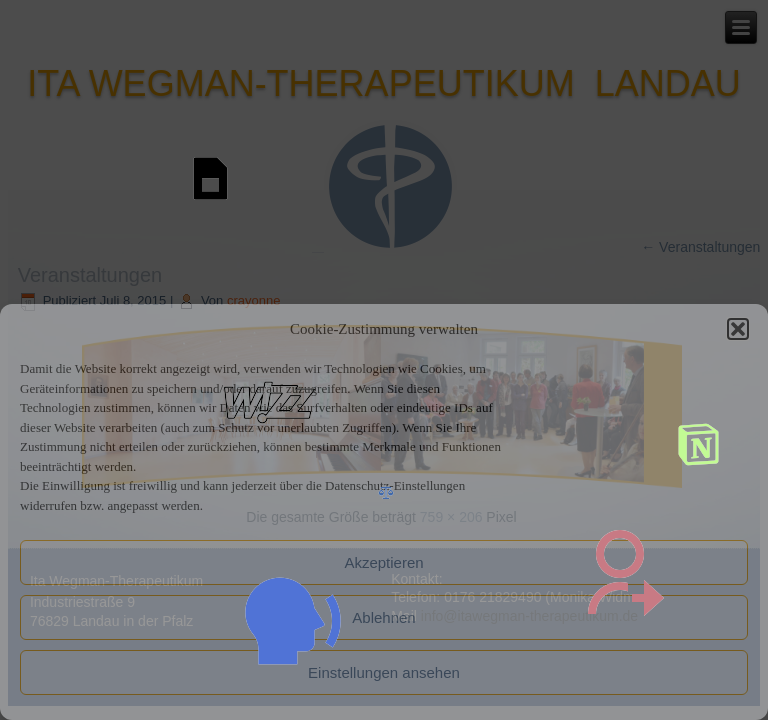 The width and height of the screenshot is (768, 720). What do you see at coordinates (620, 574) in the screenshot?
I see `share user profile with others` at bounding box center [620, 574].